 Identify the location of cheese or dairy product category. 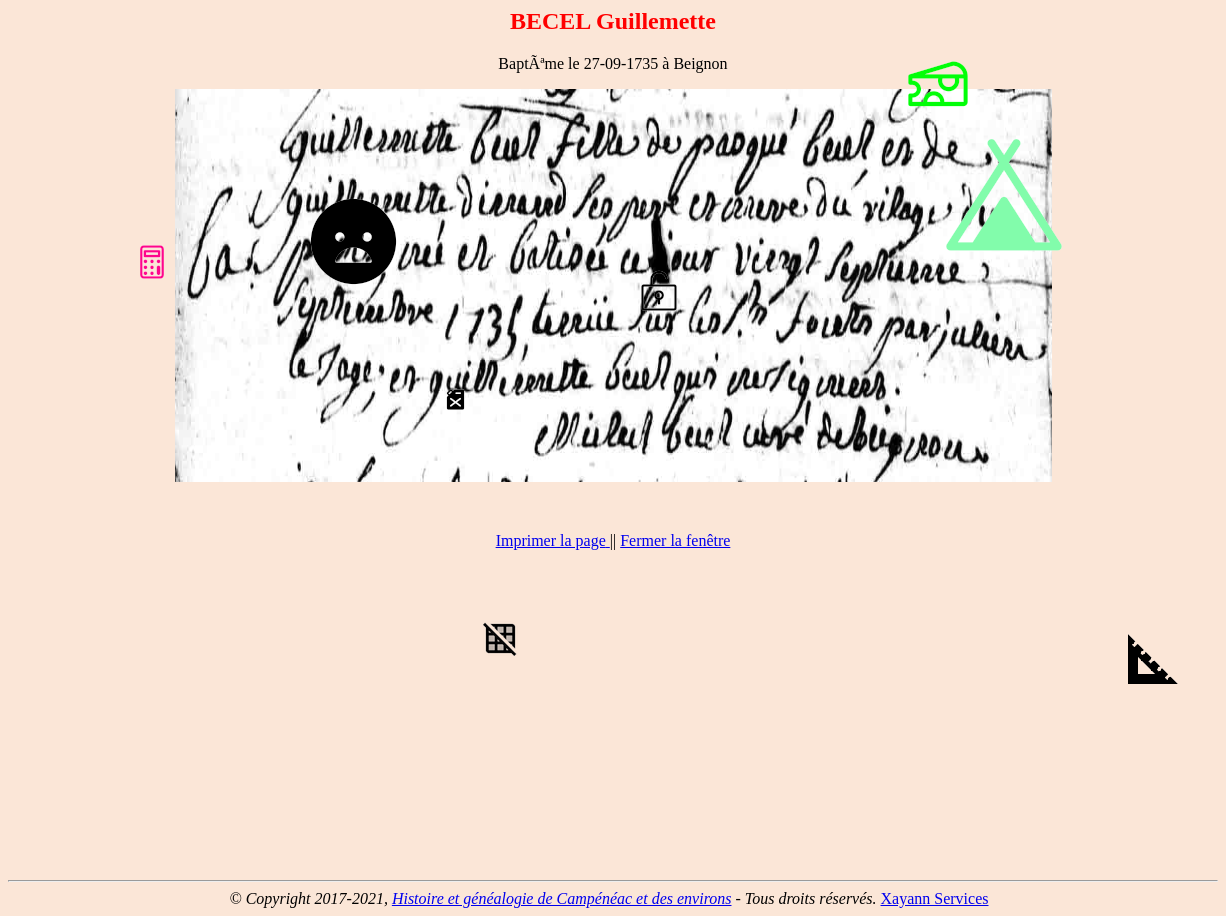
(938, 87).